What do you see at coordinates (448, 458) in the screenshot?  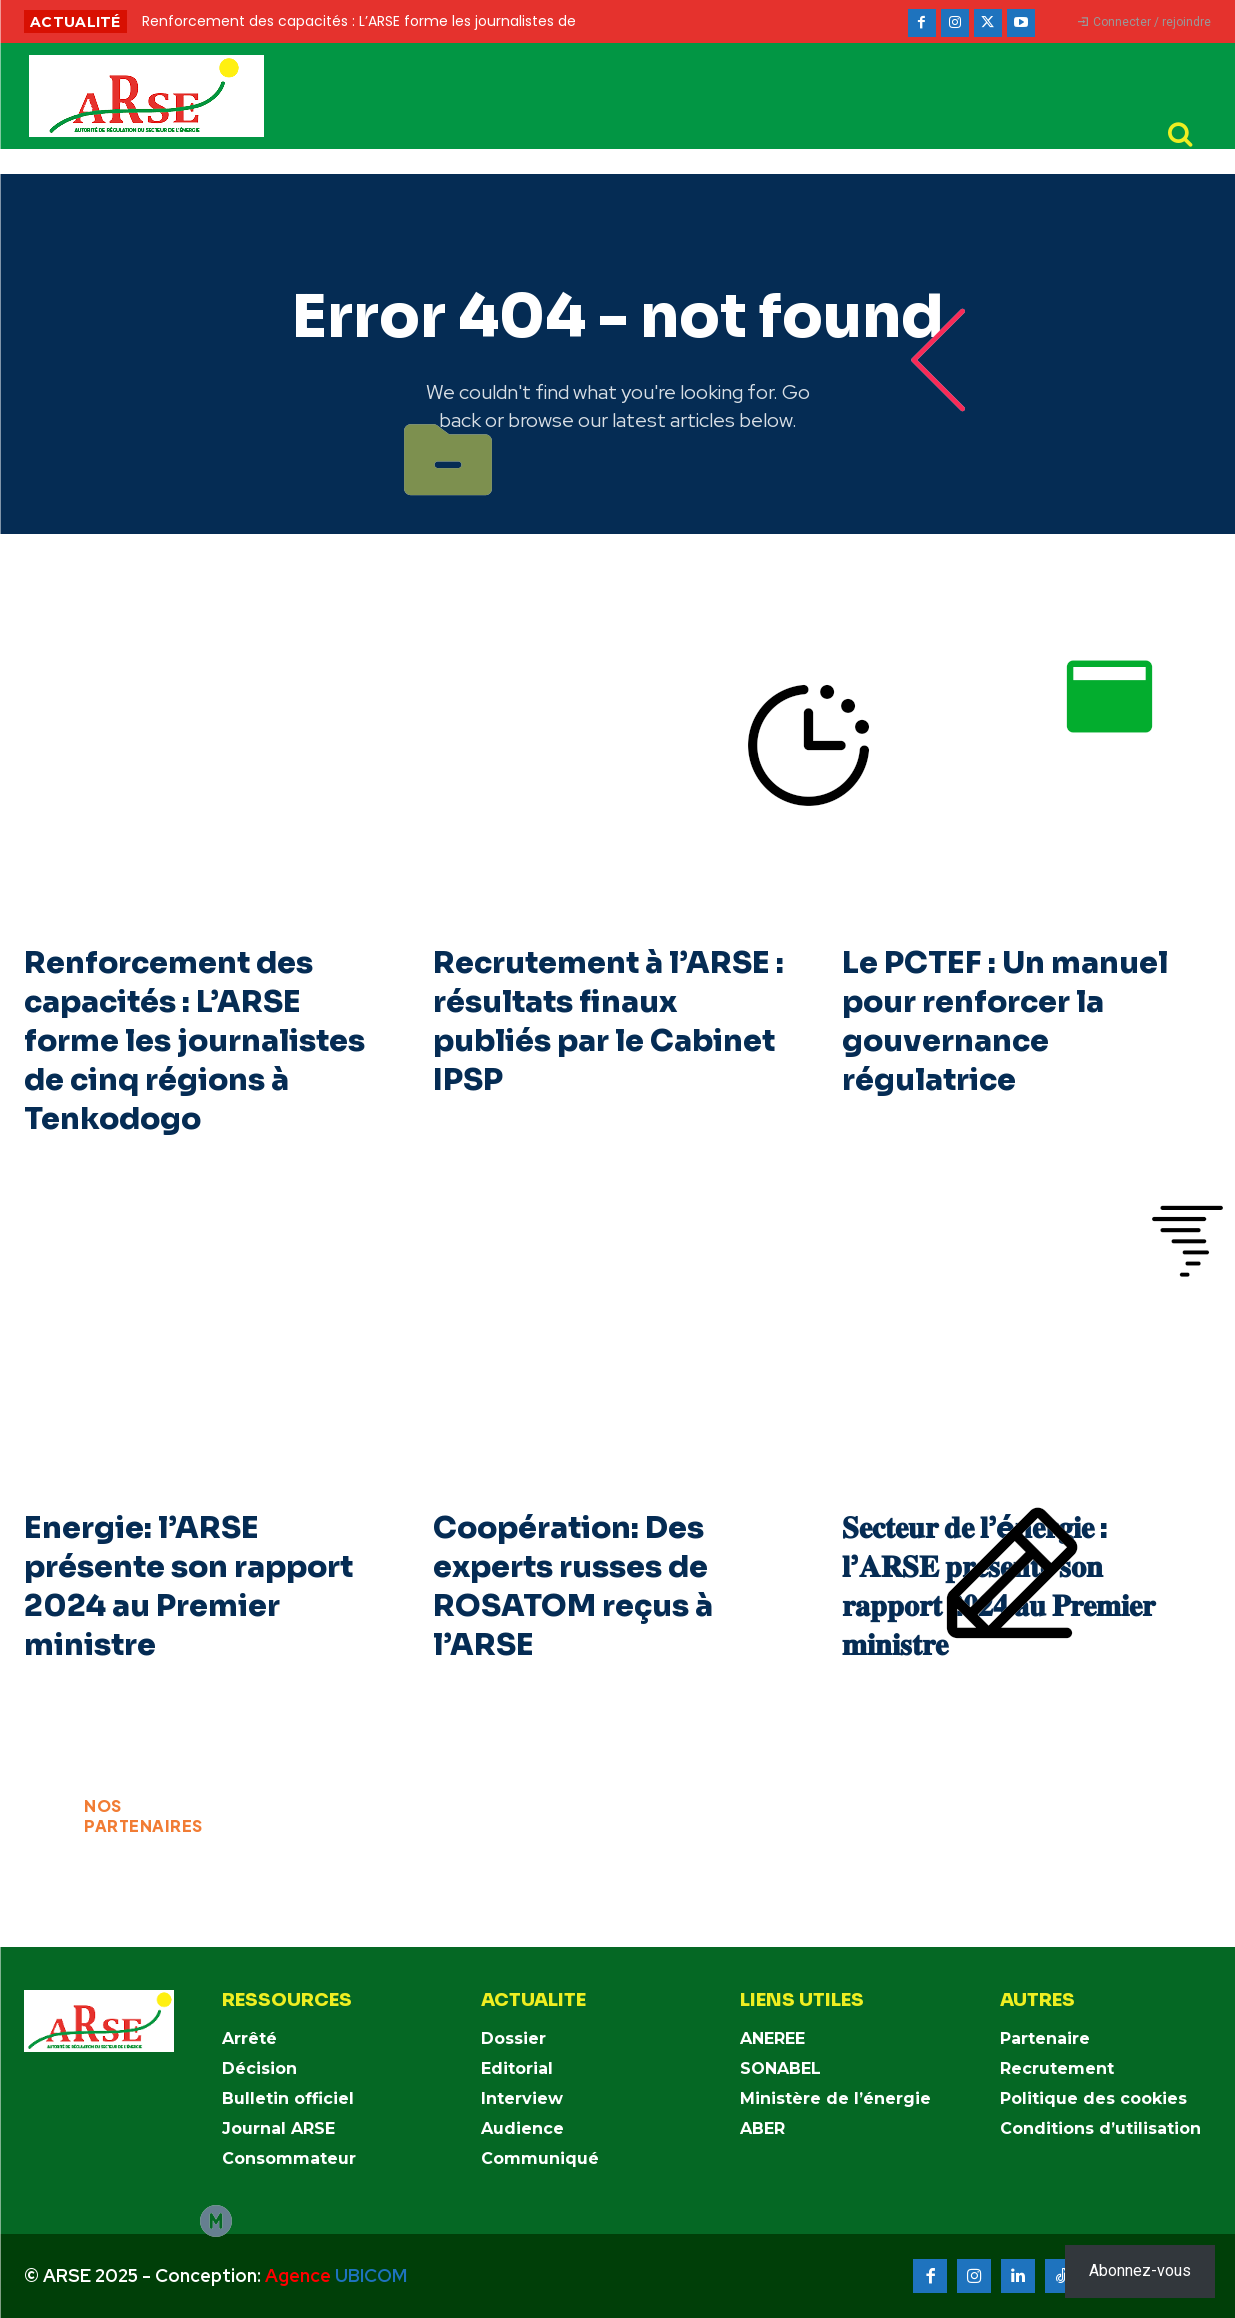 I see `remove a folder` at bounding box center [448, 458].